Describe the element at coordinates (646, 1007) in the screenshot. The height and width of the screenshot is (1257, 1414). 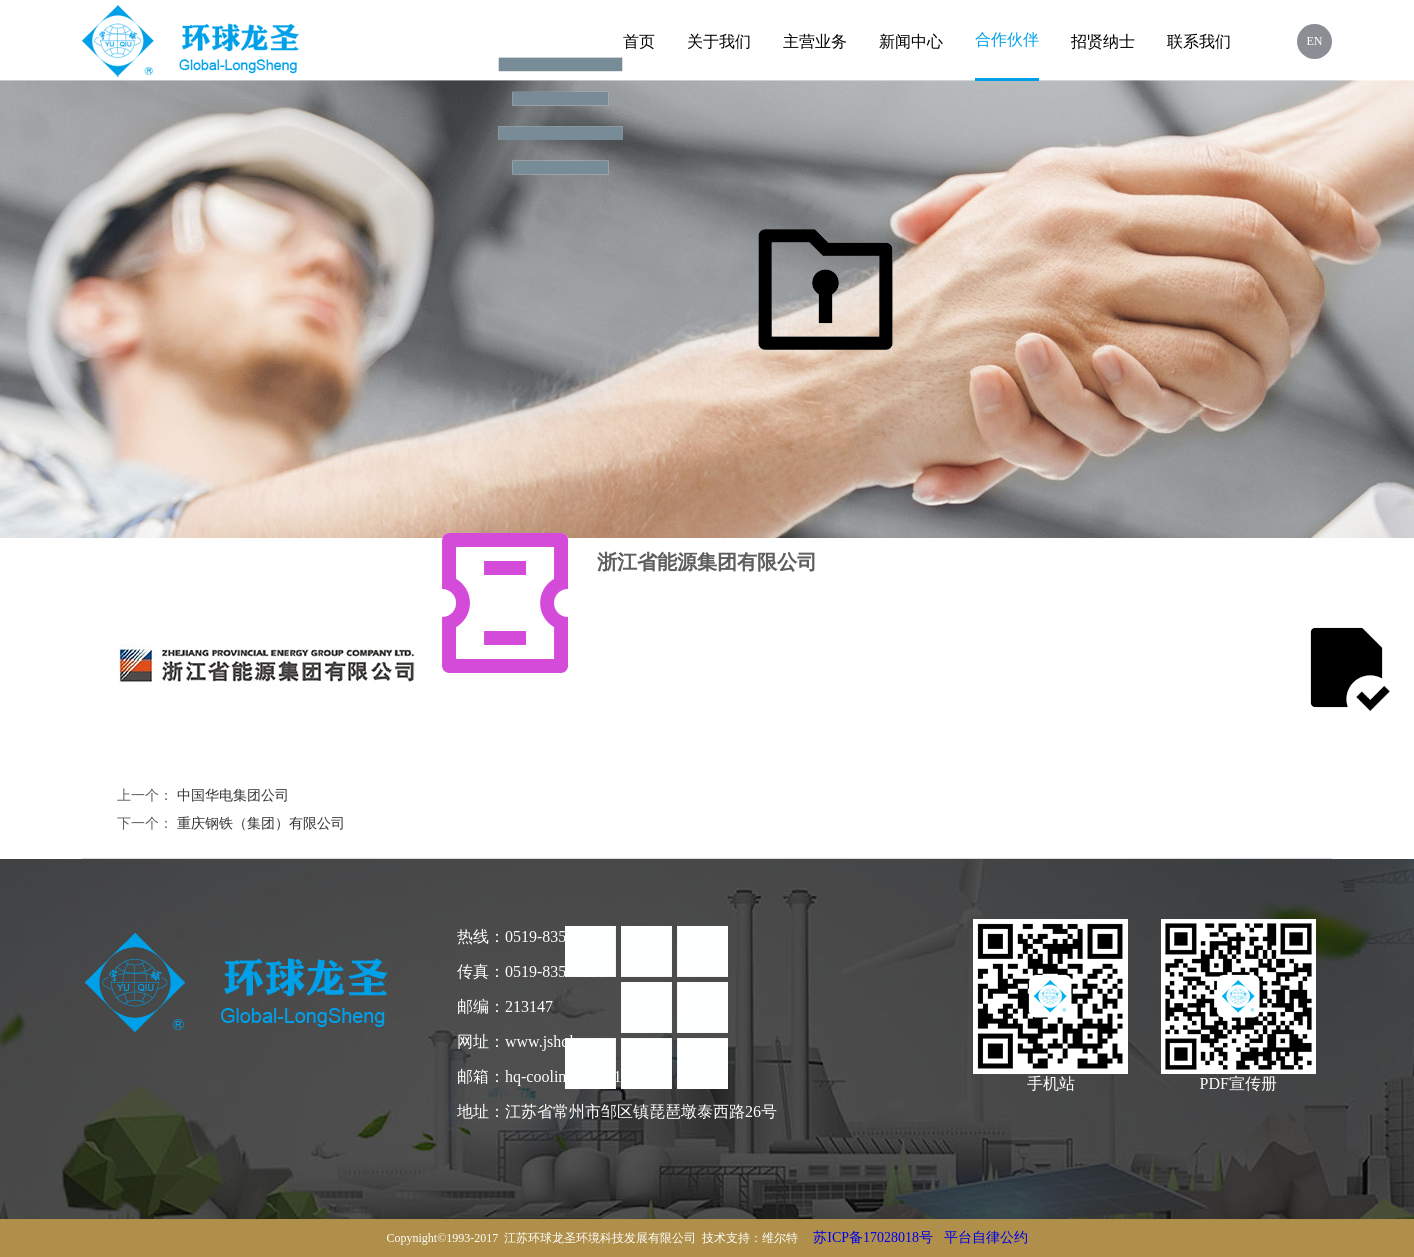
I see `pnpm package manager logo` at that location.